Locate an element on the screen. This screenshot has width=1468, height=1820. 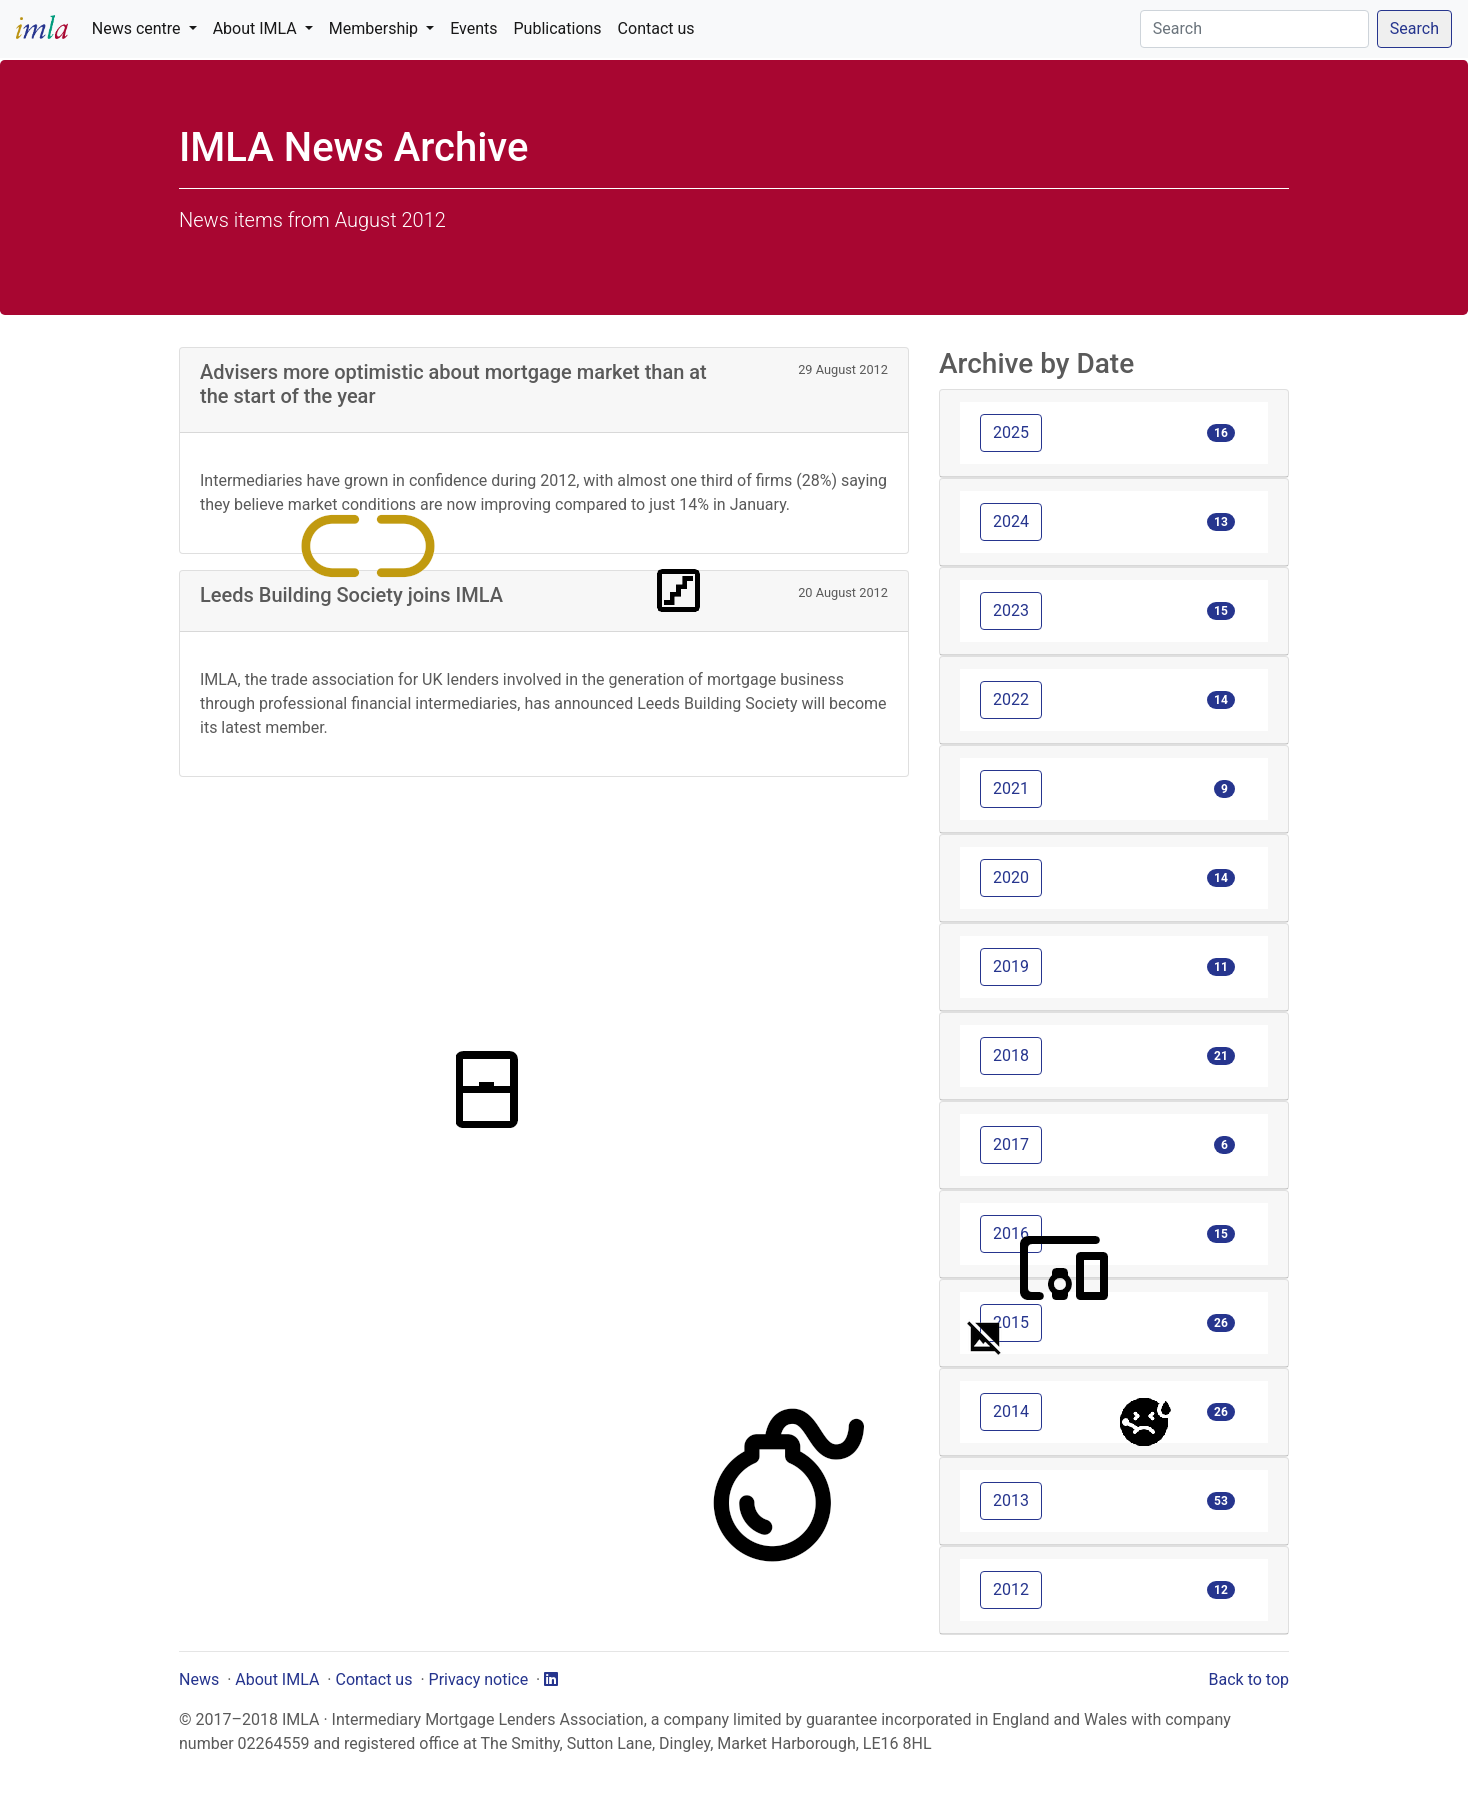
report feeling unwell or sick is located at coordinates (1144, 1422).